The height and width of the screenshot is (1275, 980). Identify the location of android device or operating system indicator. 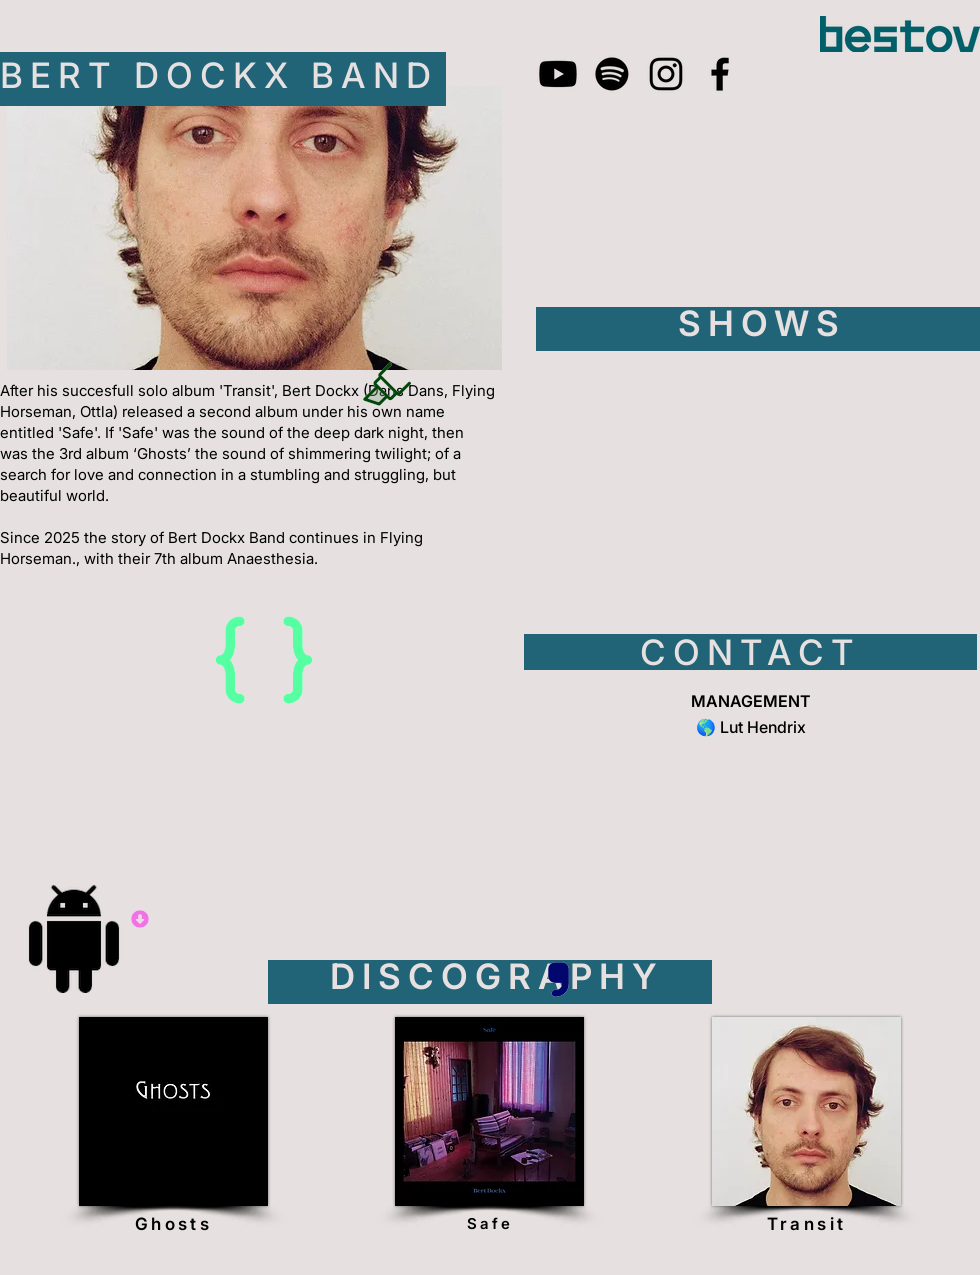
(74, 939).